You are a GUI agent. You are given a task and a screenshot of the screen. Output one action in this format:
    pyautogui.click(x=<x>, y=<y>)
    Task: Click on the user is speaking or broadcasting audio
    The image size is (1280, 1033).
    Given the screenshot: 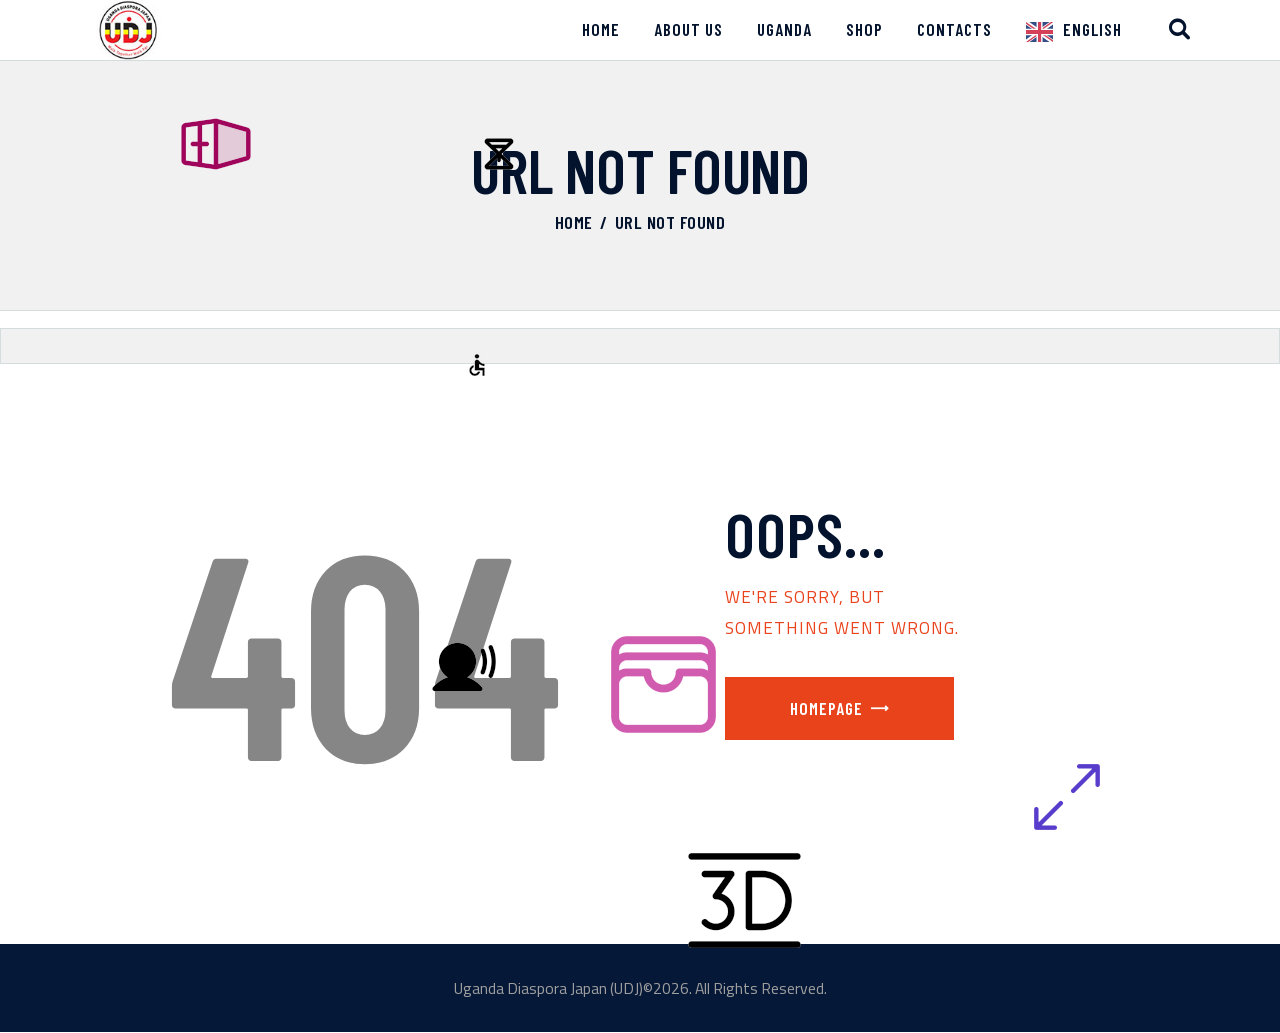 What is the action you would take?
    pyautogui.click(x=463, y=667)
    